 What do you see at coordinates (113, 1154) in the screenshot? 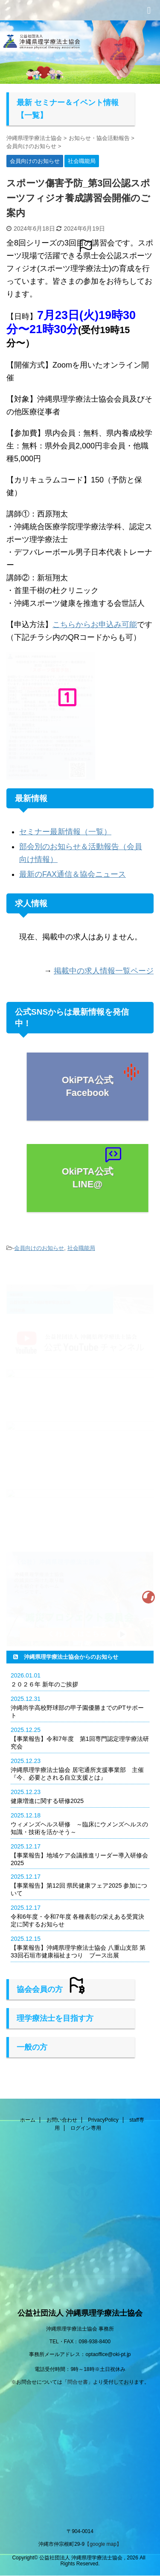
I see `view code snippets in chat` at bounding box center [113, 1154].